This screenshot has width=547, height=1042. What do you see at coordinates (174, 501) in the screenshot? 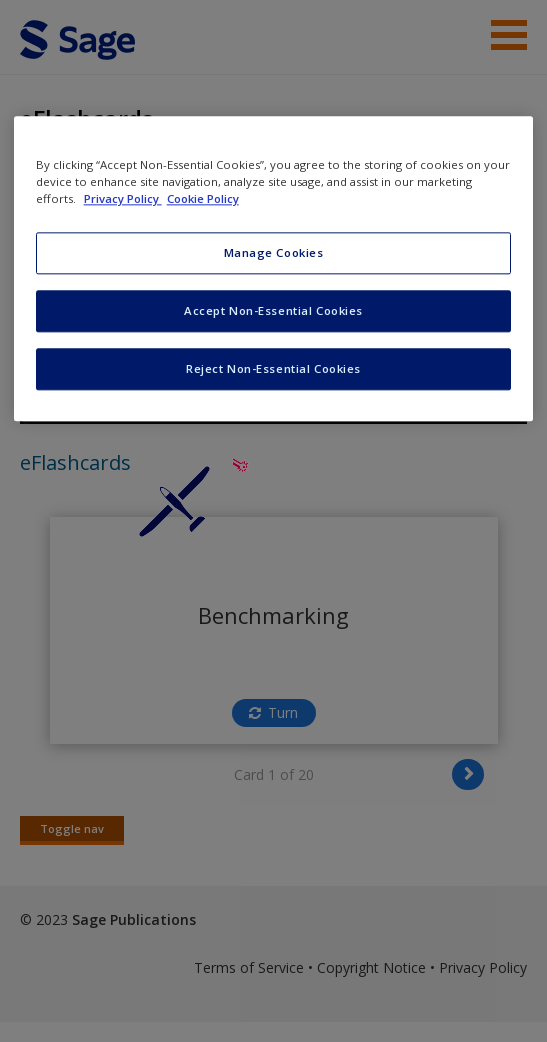
I see `access glider or sailplane activities` at bounding box center [174, 501].